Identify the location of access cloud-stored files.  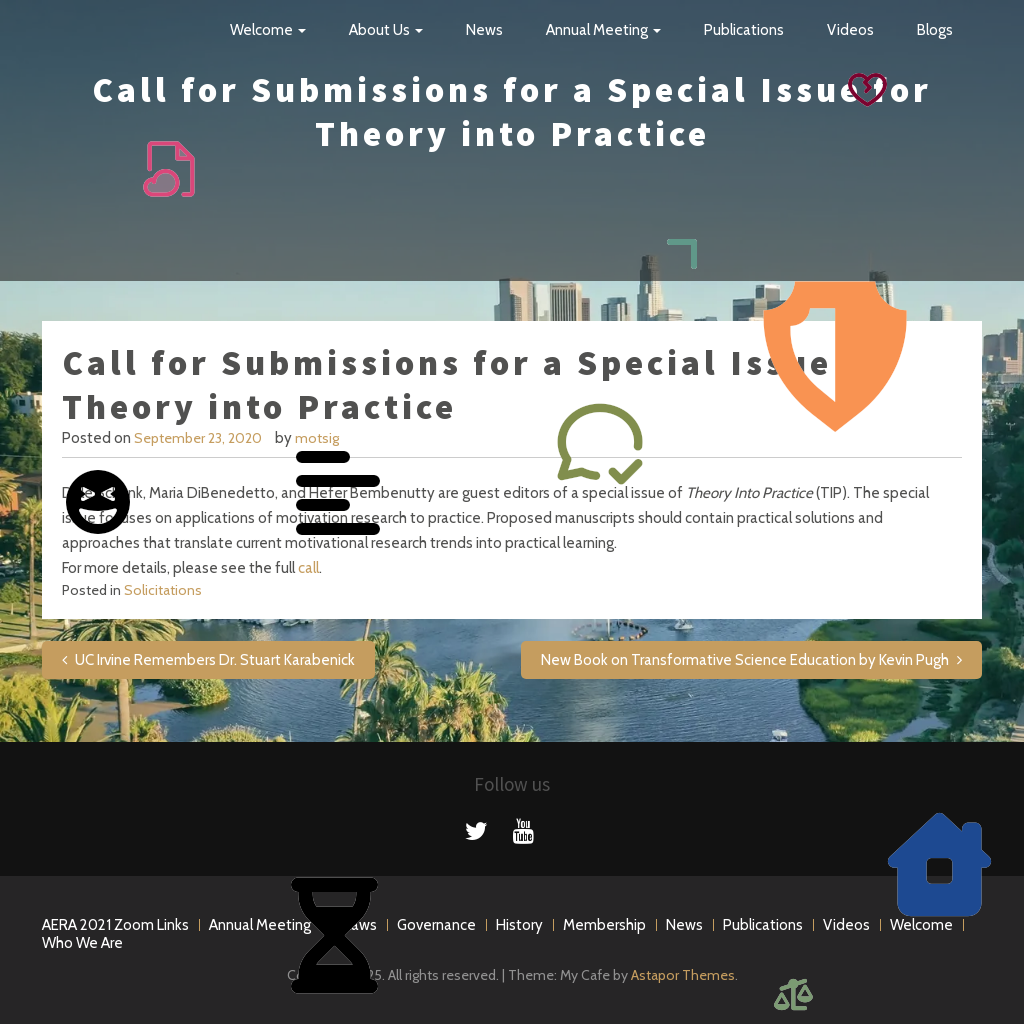
(171, 169).